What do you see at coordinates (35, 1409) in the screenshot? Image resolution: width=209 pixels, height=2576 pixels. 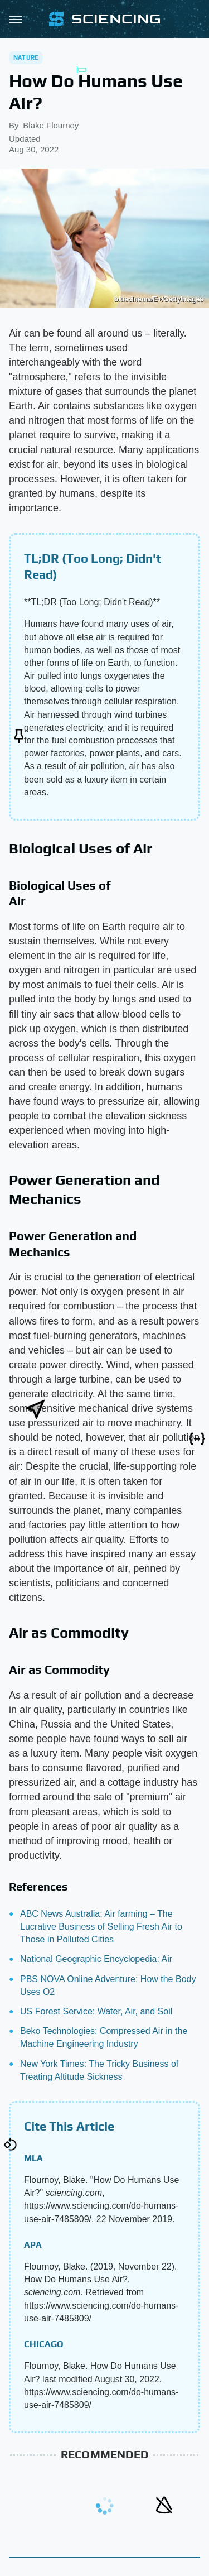 I see `access navigation or directions` at bounding box center [35, 1409].